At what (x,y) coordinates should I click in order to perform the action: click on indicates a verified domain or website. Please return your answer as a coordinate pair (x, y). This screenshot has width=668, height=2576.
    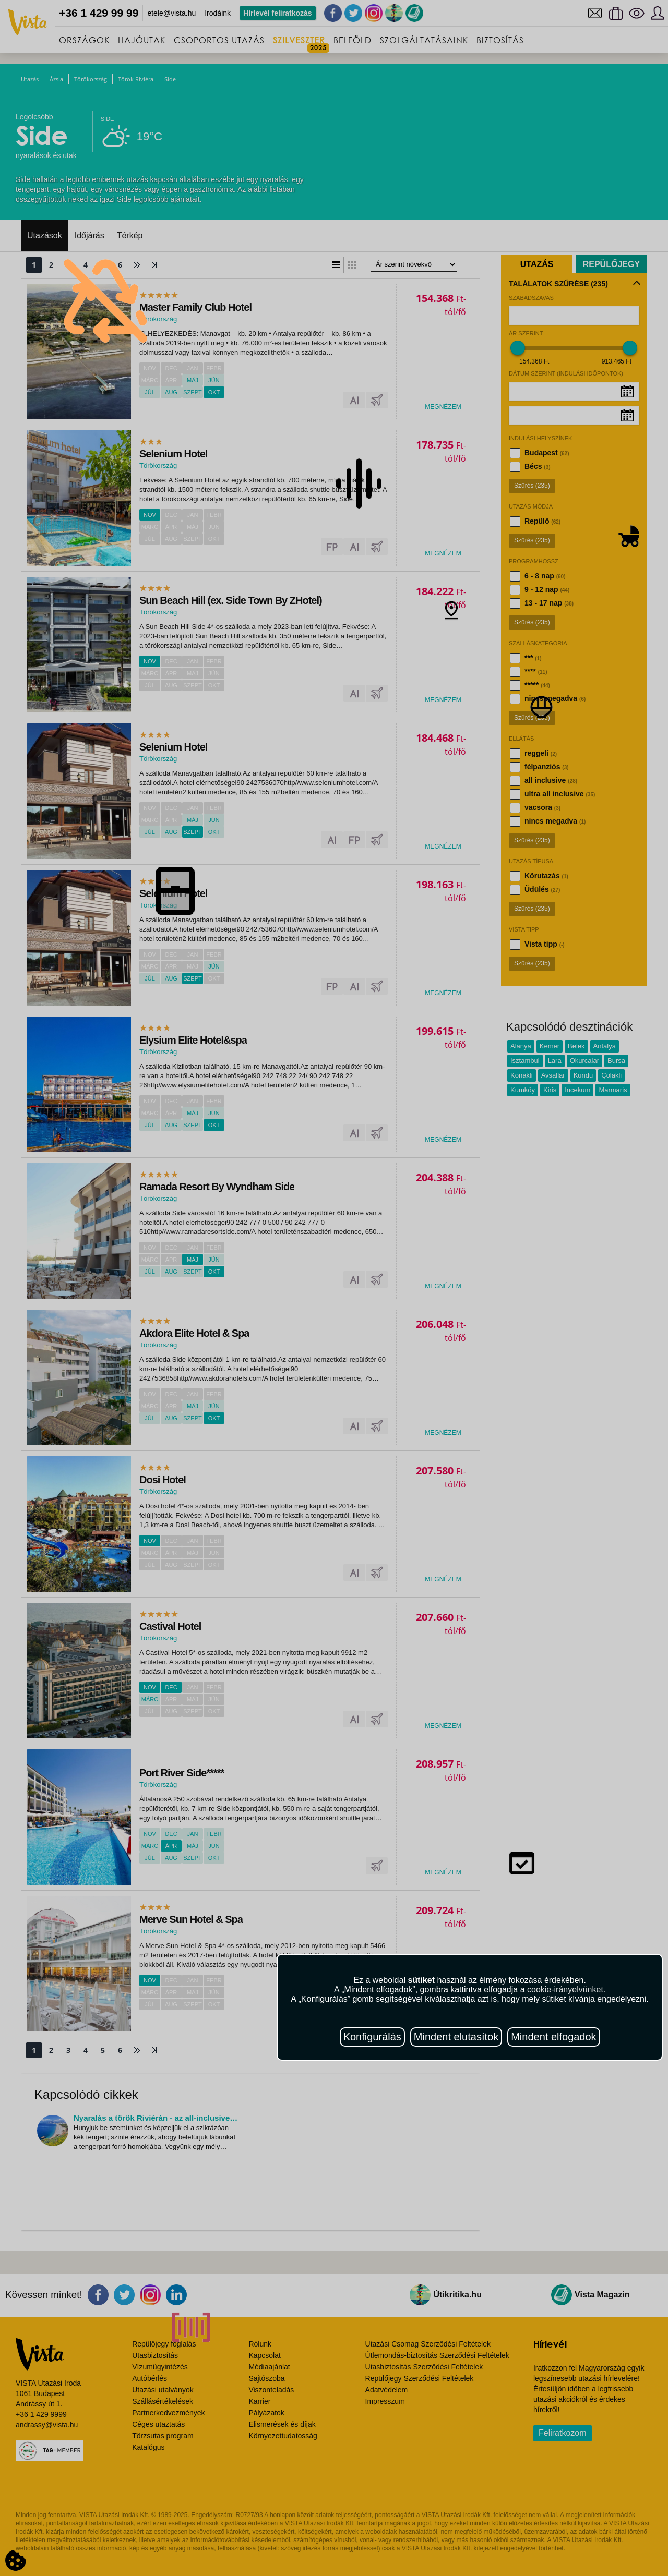
    Looking at the image, I should click on (522, 1863).